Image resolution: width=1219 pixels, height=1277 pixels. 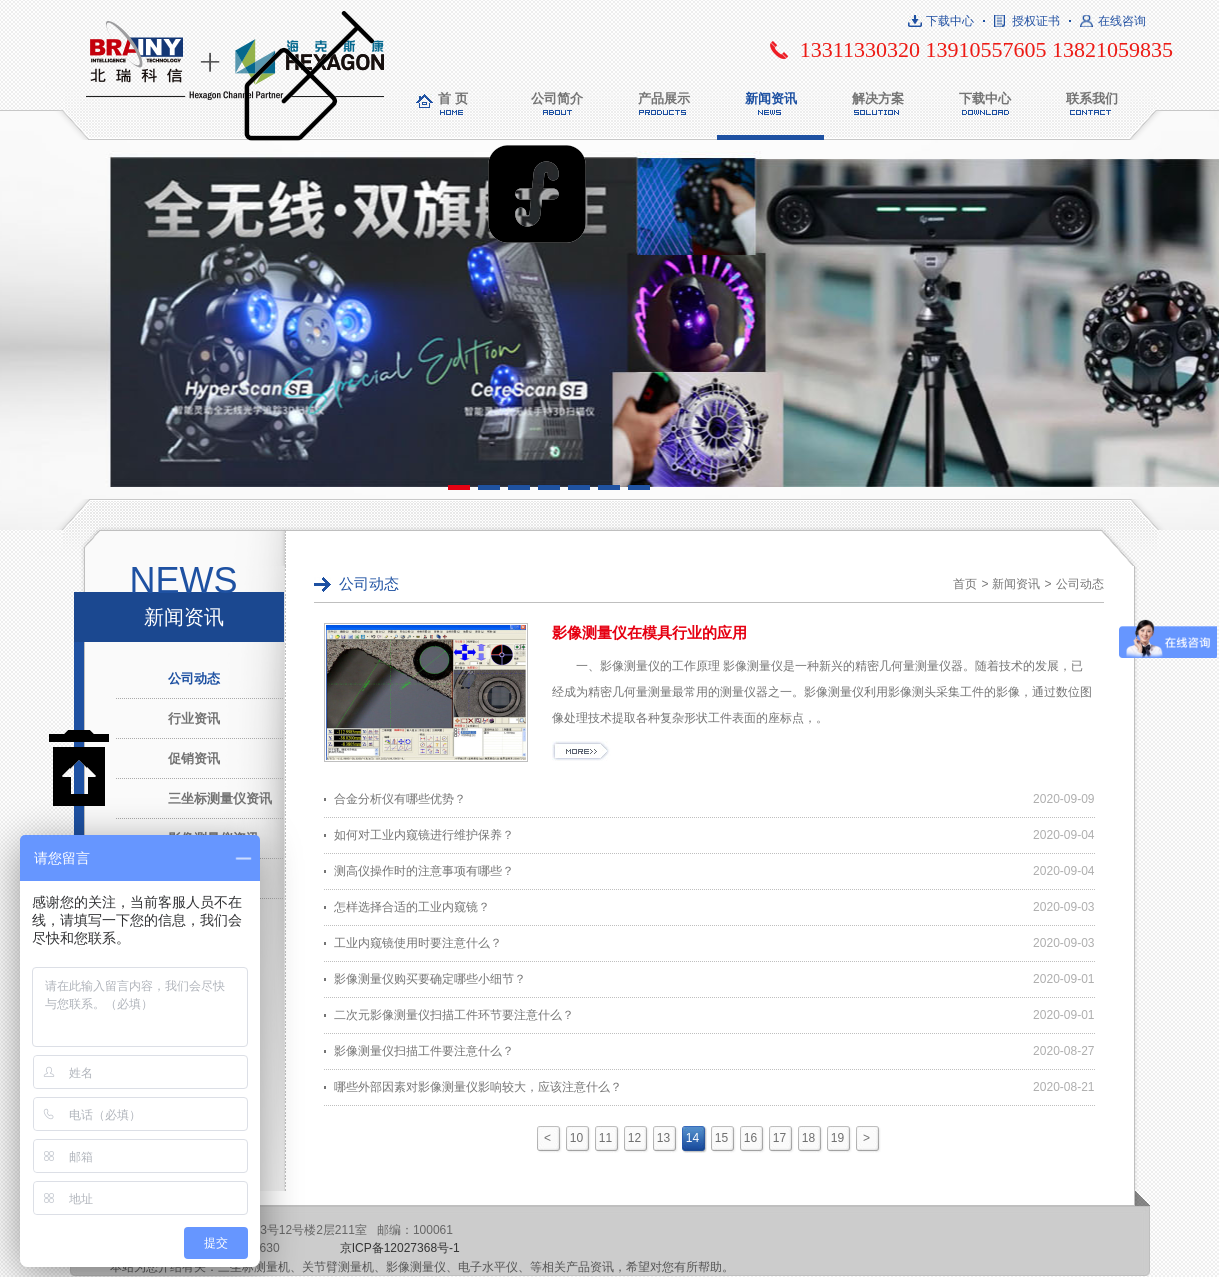 I want to click on access gardening or landscaping tools, so click(x=307, y=78).